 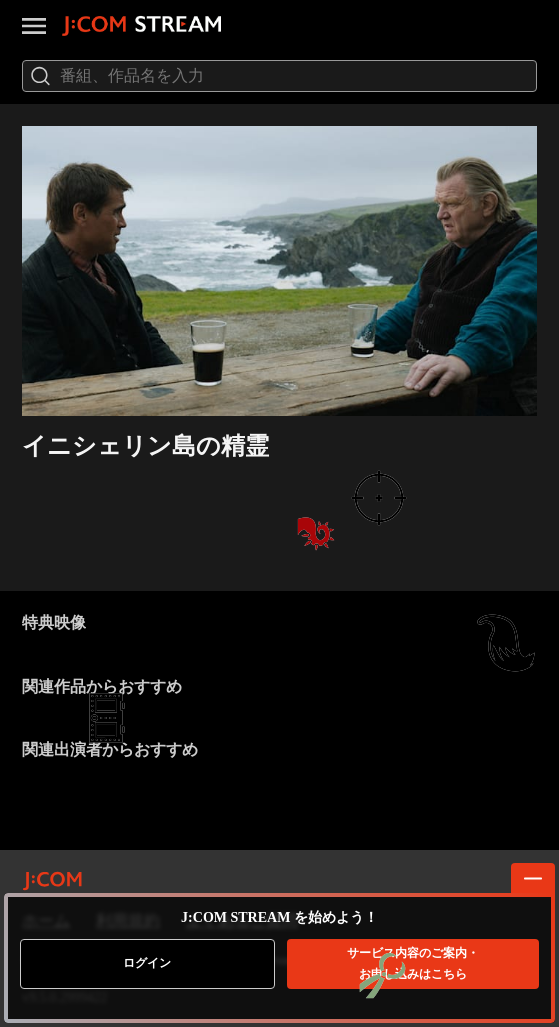 I want to click on select or grab an item, so click(x=382, y=975).